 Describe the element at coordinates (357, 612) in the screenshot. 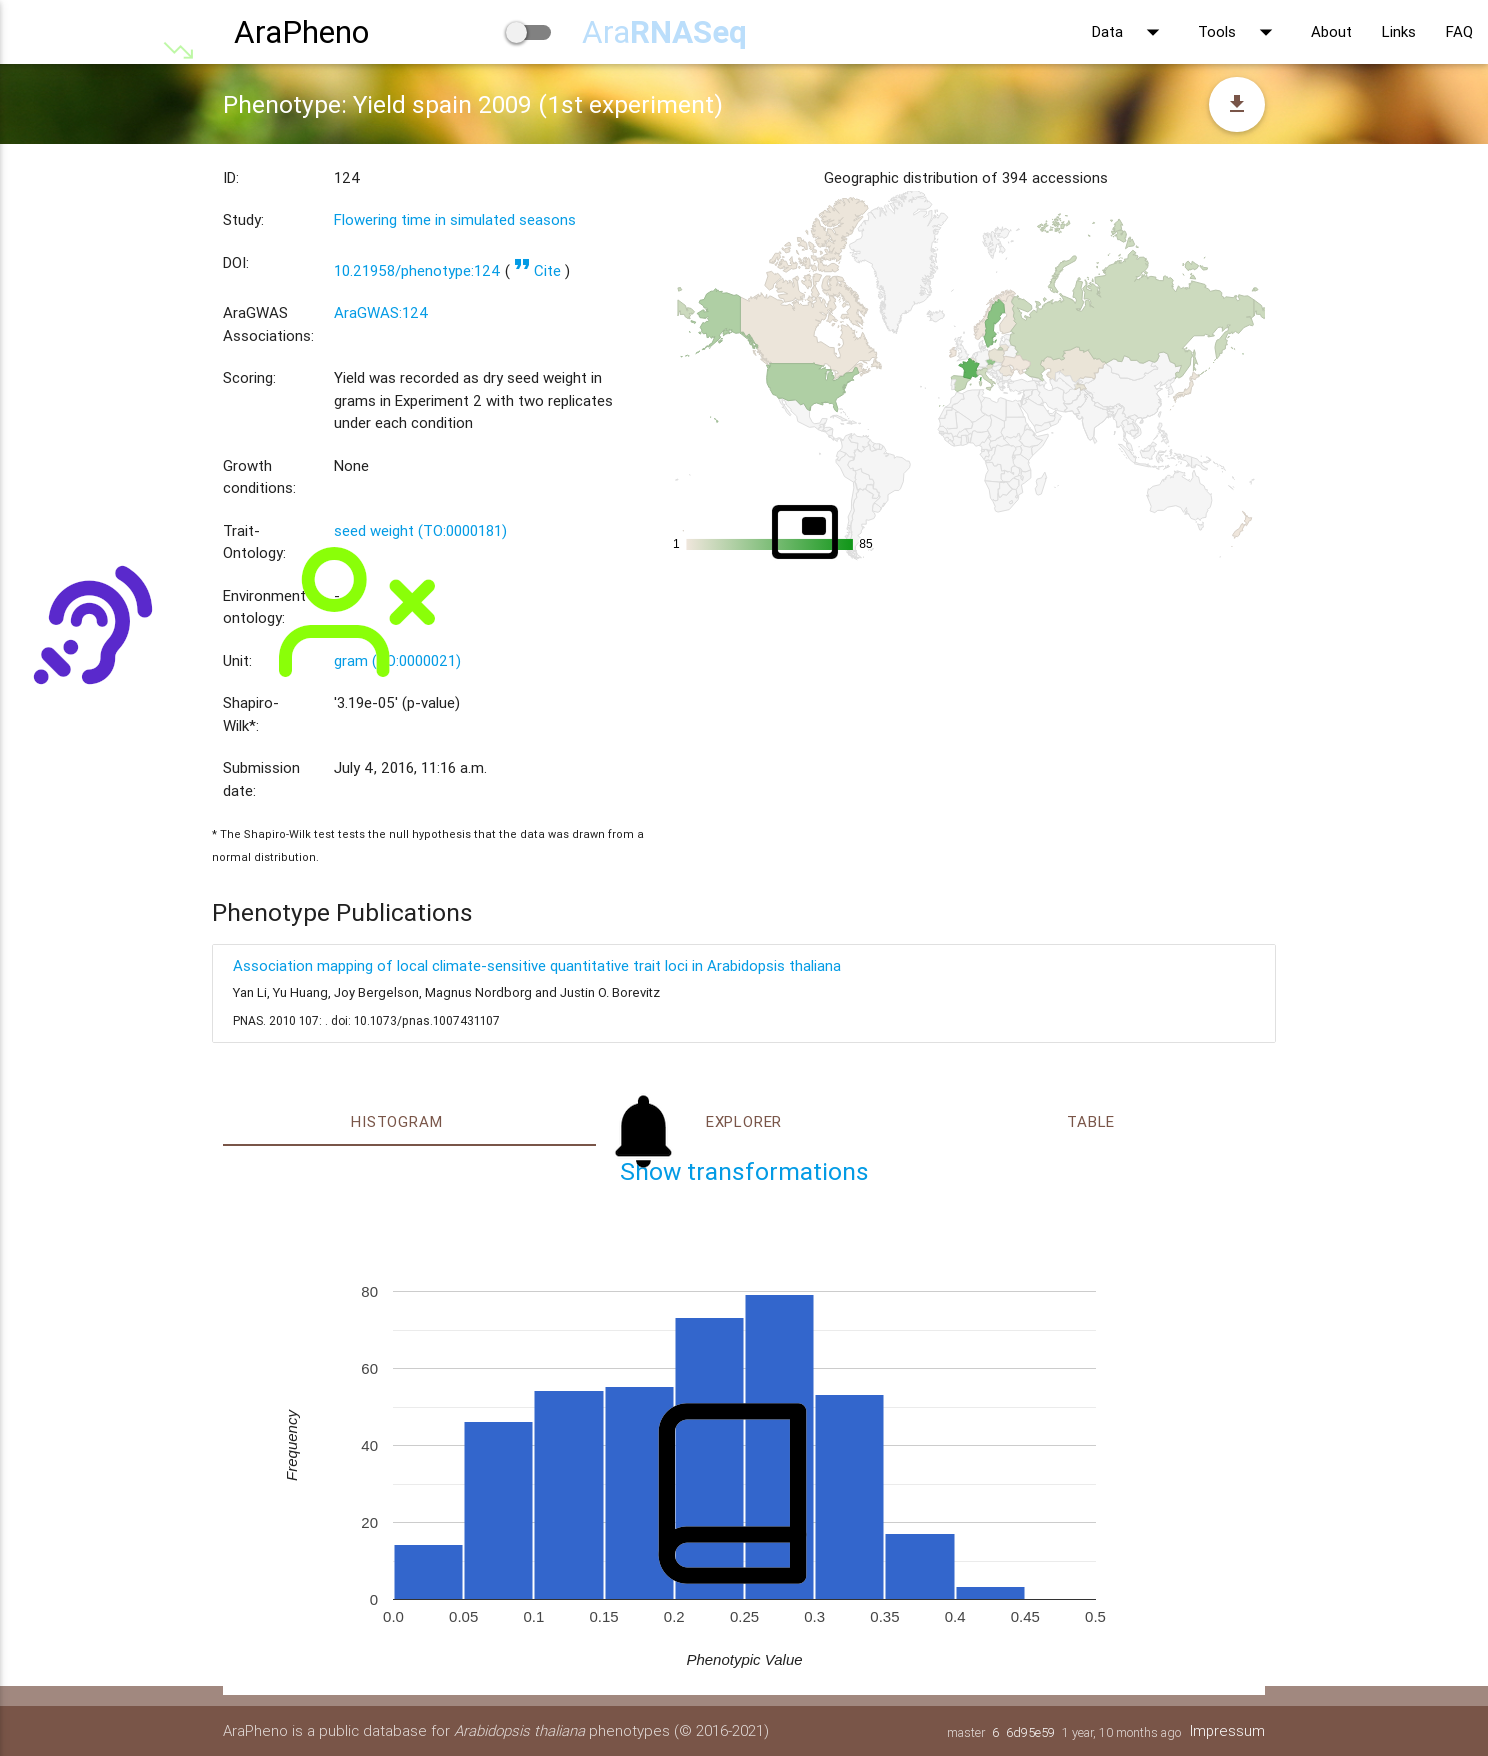

I see `remove a user from your contacts` at that location.